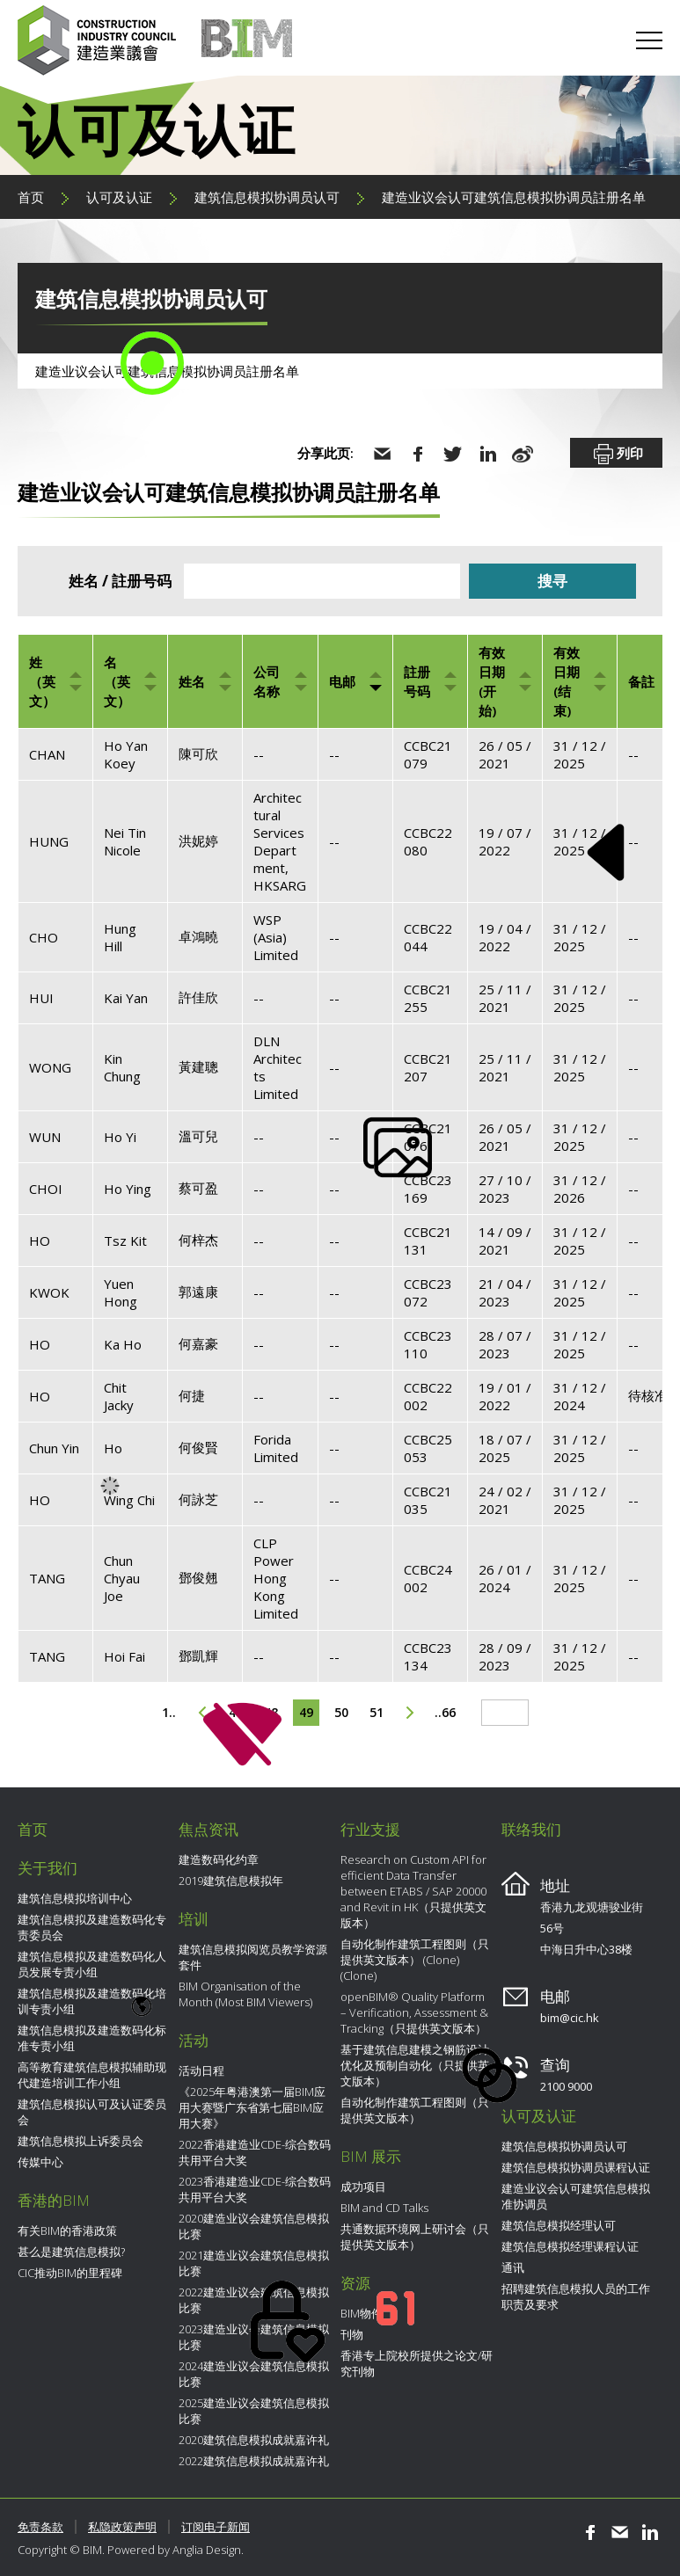 This screenshot has height=2576, width=680. What do you see at coordinates (489, 2075) in the screenshot?
I see `intersect or merge selected objects` at bounding box center [489, 2075].